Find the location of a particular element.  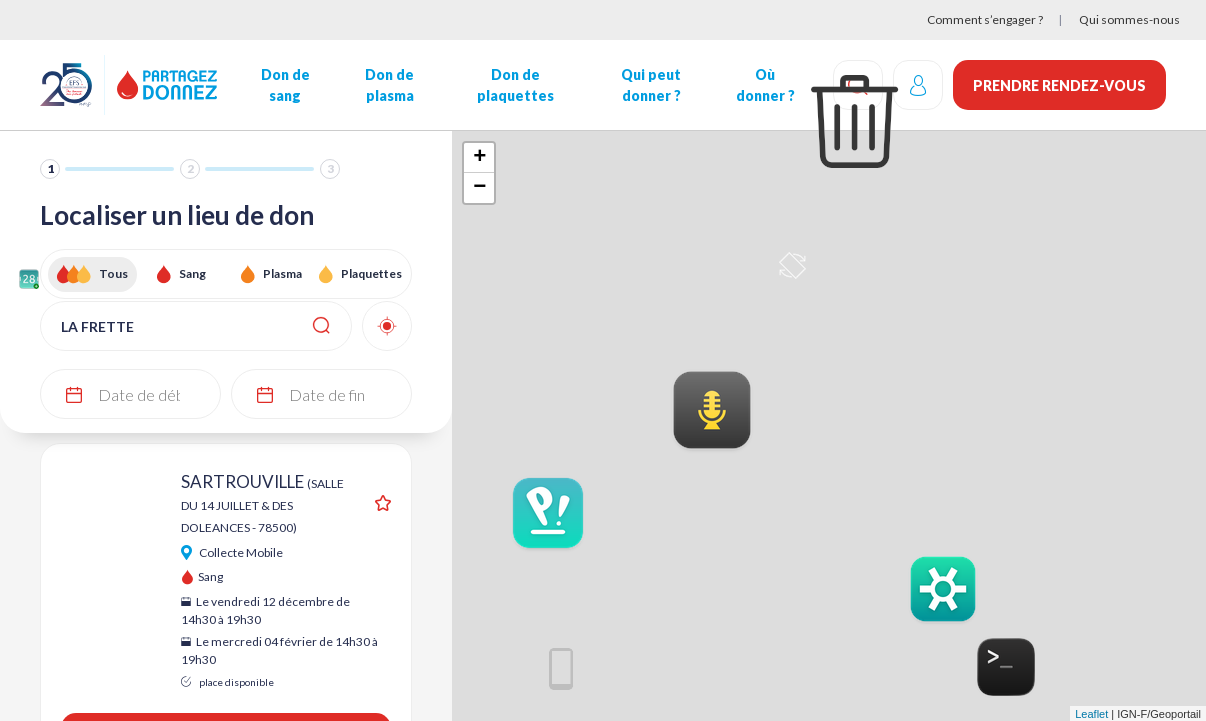

open amarok podcast app is located at coordinates (712, 410).